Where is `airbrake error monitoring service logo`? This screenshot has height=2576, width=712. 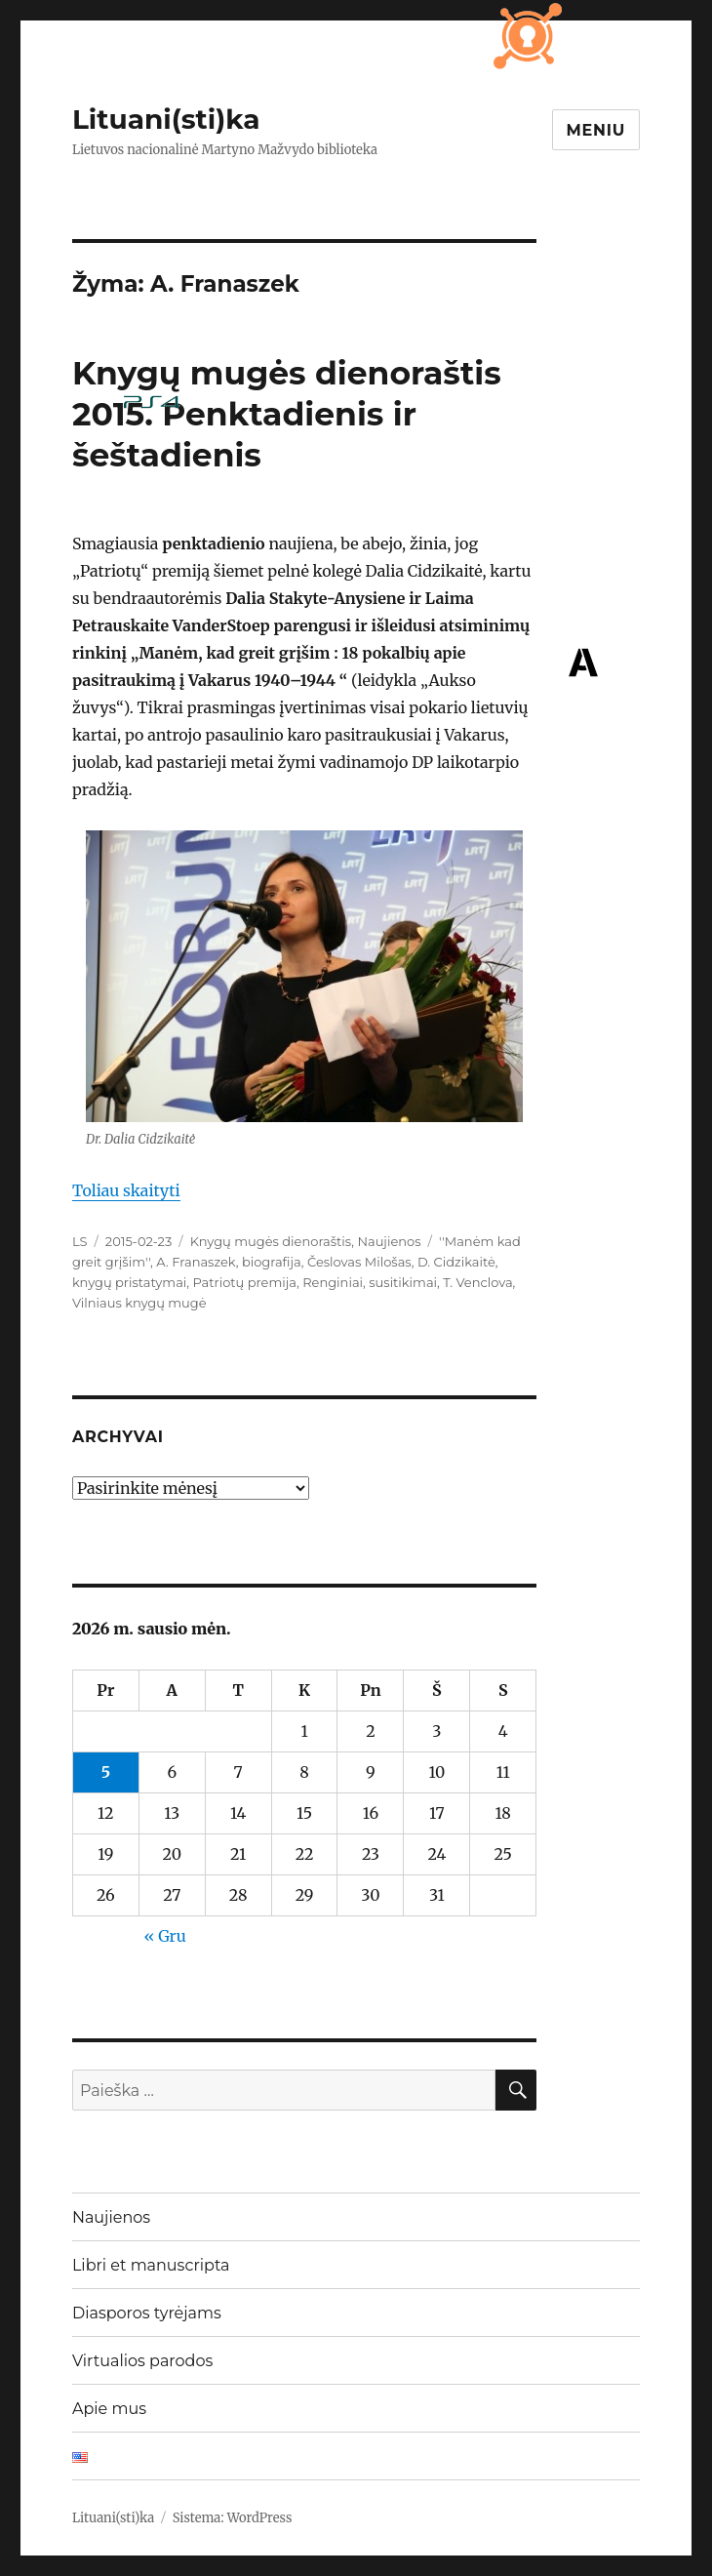 airbrake error monitoring service logo is located at coordinates (583, 663).